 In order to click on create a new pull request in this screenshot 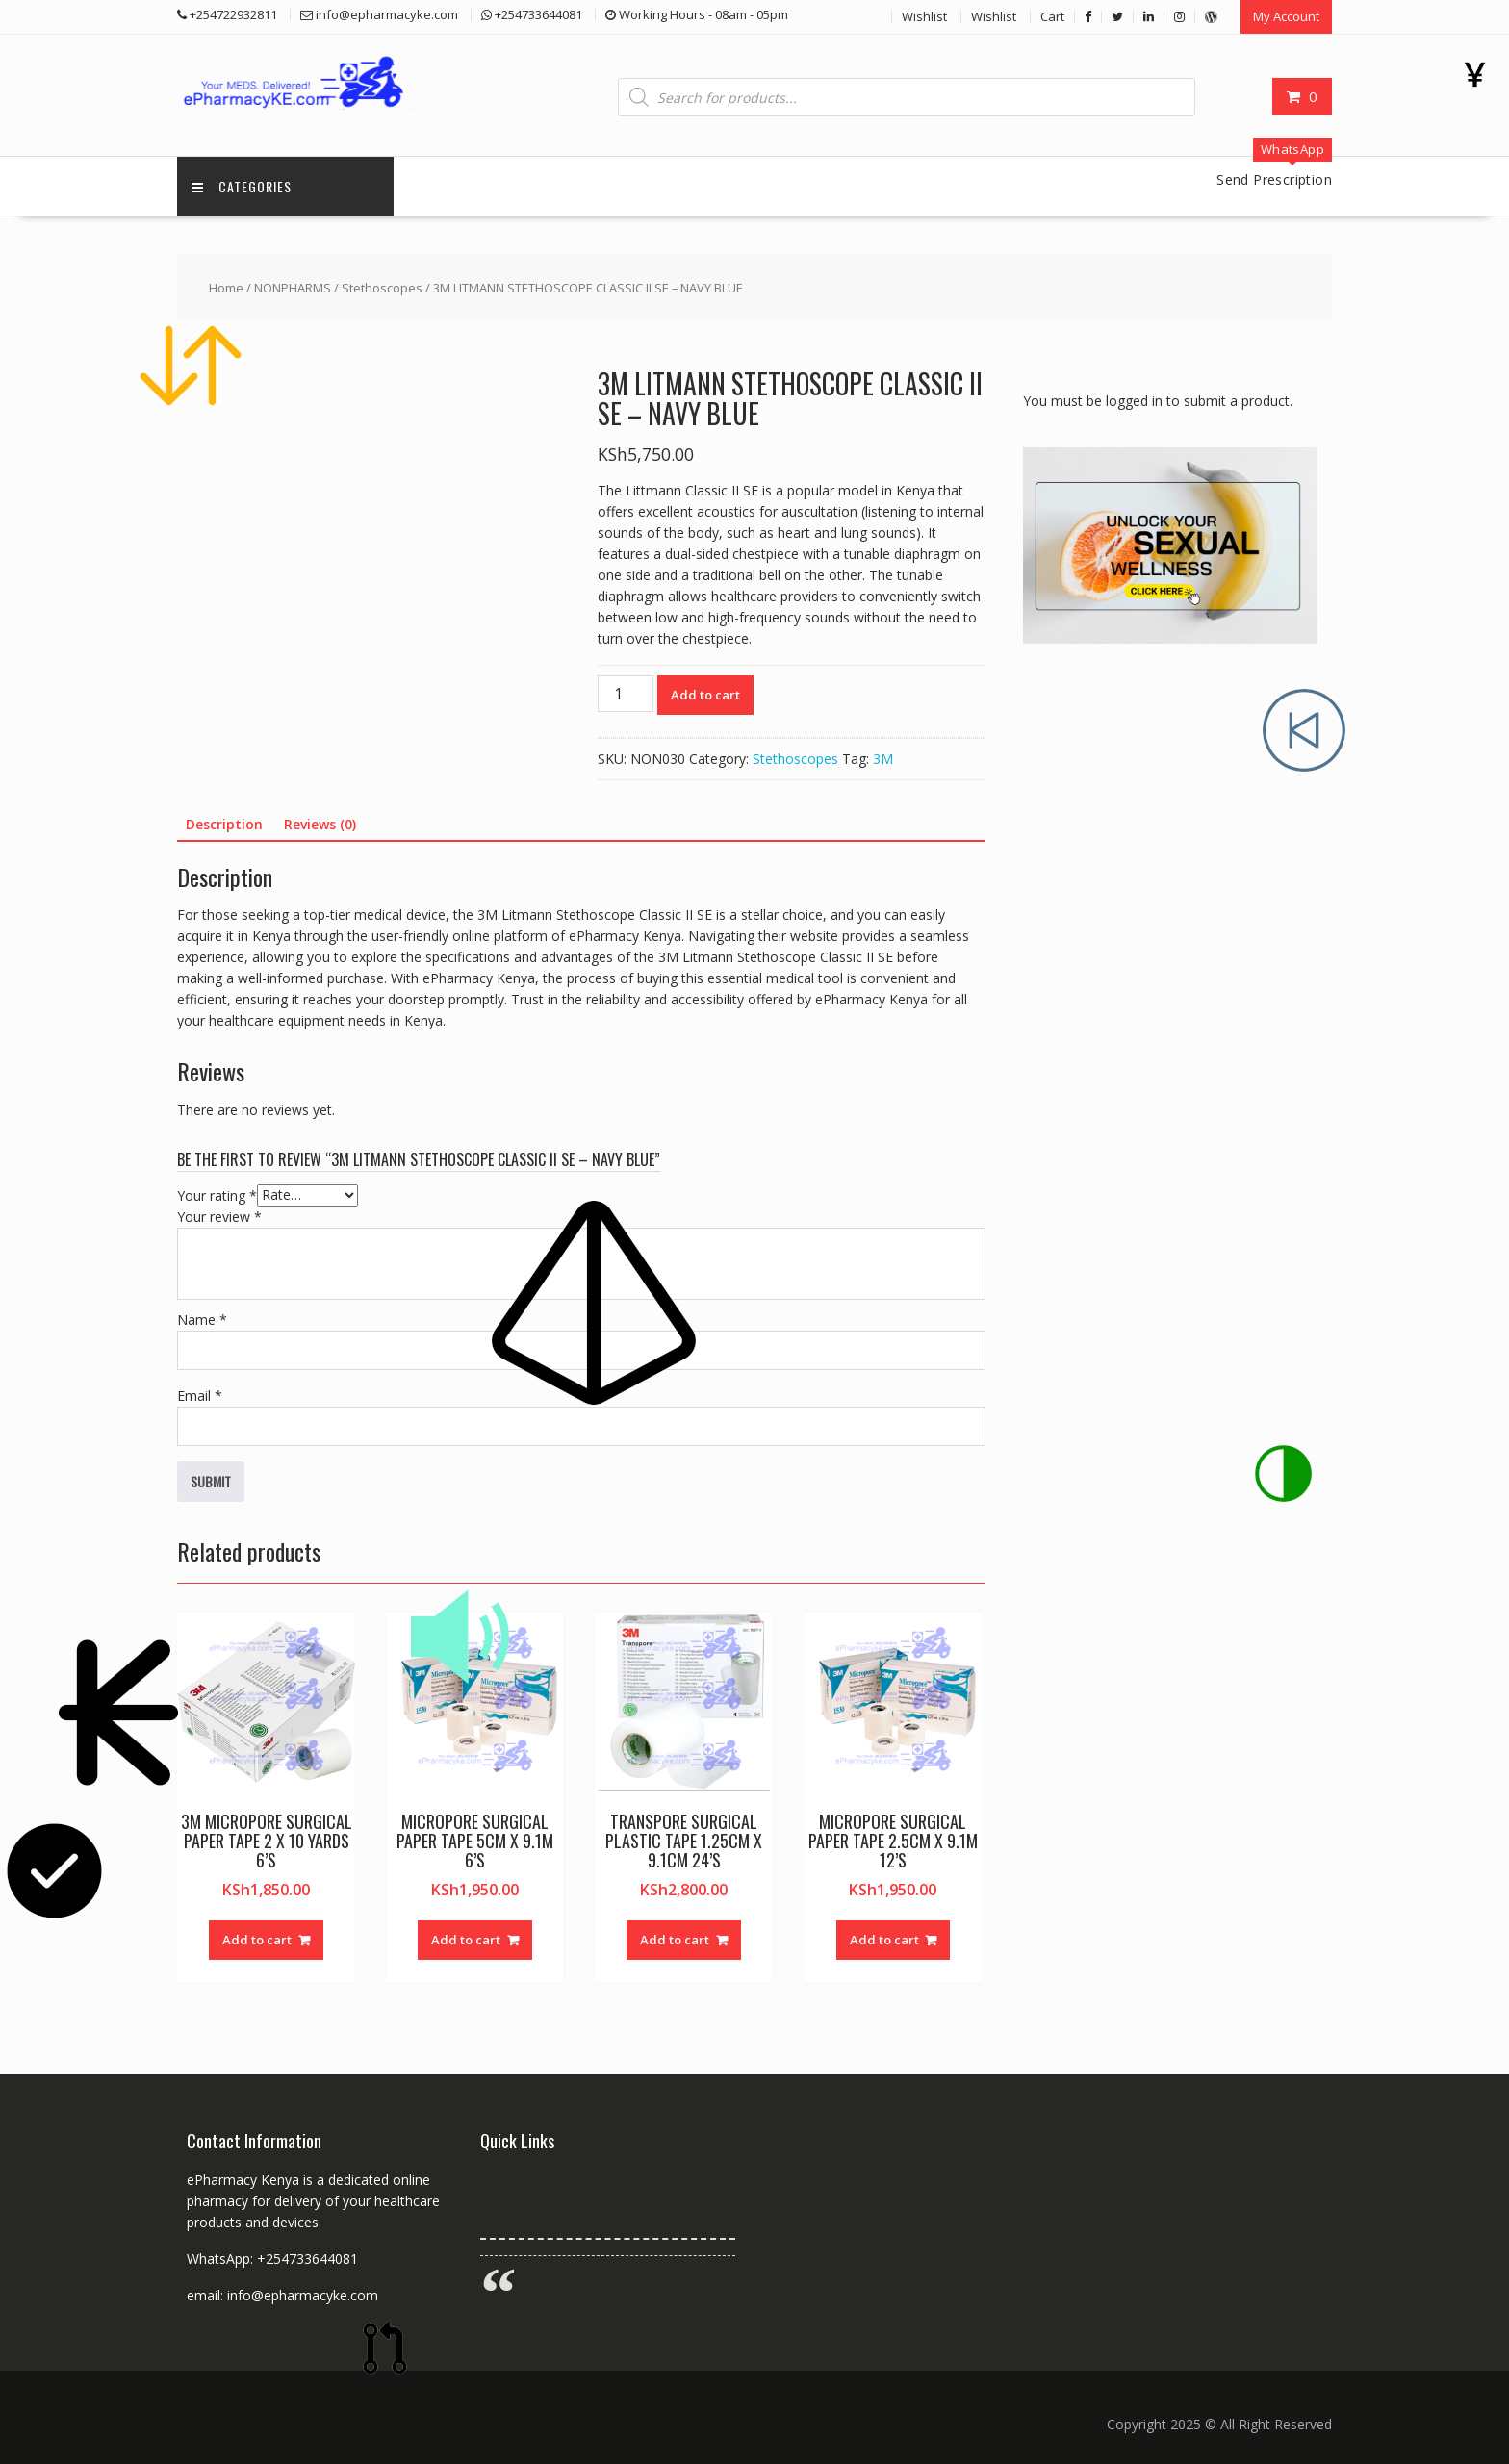, I will do `click(385, 2349)`.